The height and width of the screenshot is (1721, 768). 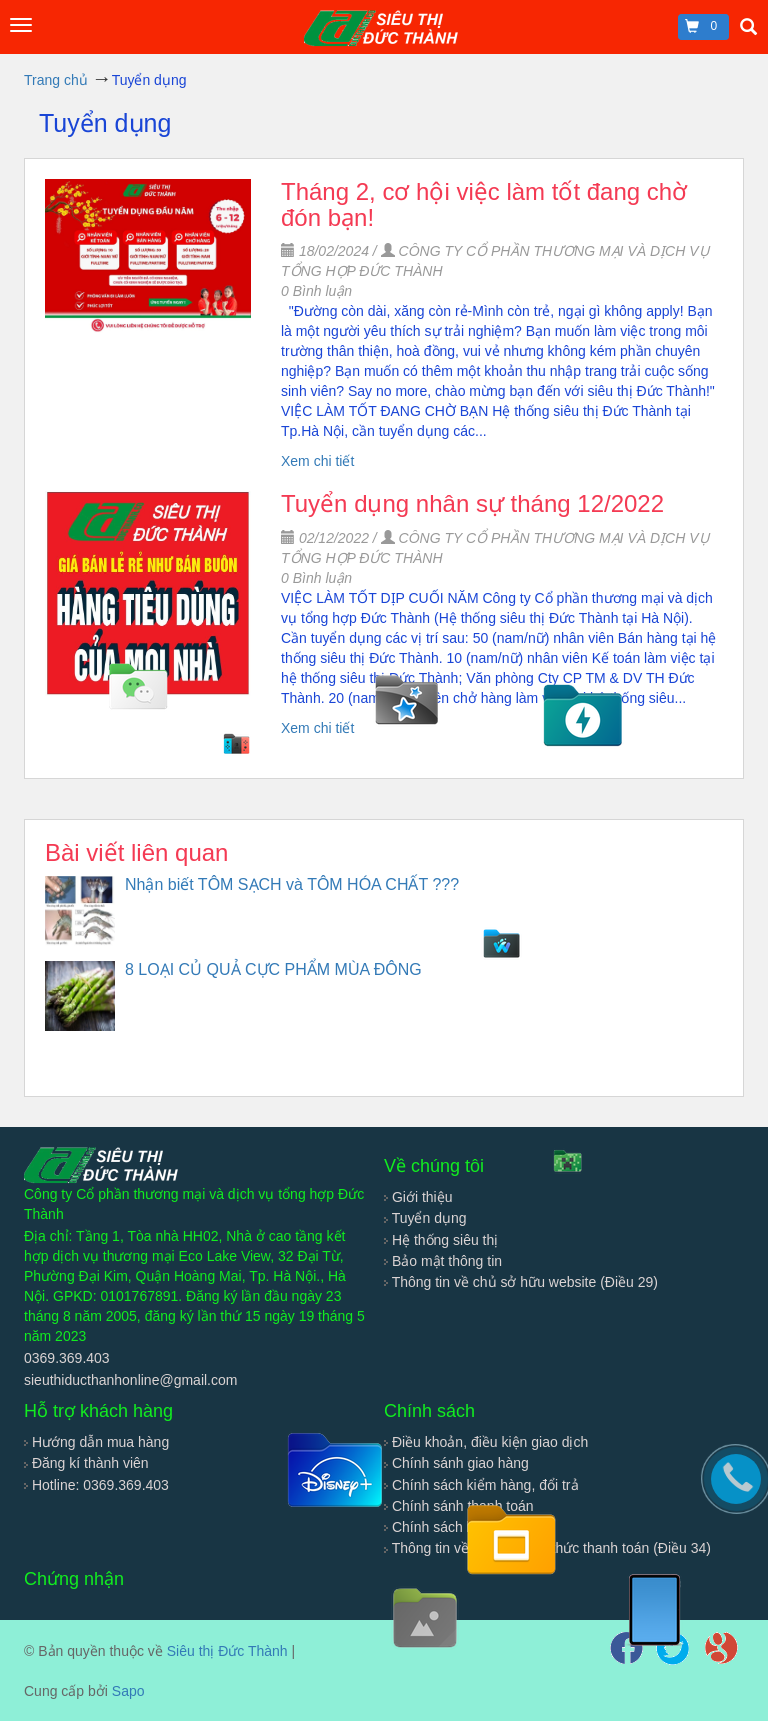 What do you see at coordinates (501, 944) in the screenshot?
I see `open waterfox browser files folder` at bounding box center [501, 944].